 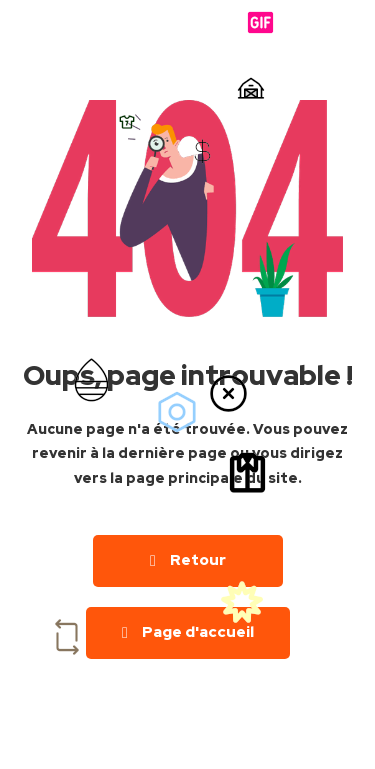 I want to click on view folded laundry or clothing items, so click(x=247, y=473).